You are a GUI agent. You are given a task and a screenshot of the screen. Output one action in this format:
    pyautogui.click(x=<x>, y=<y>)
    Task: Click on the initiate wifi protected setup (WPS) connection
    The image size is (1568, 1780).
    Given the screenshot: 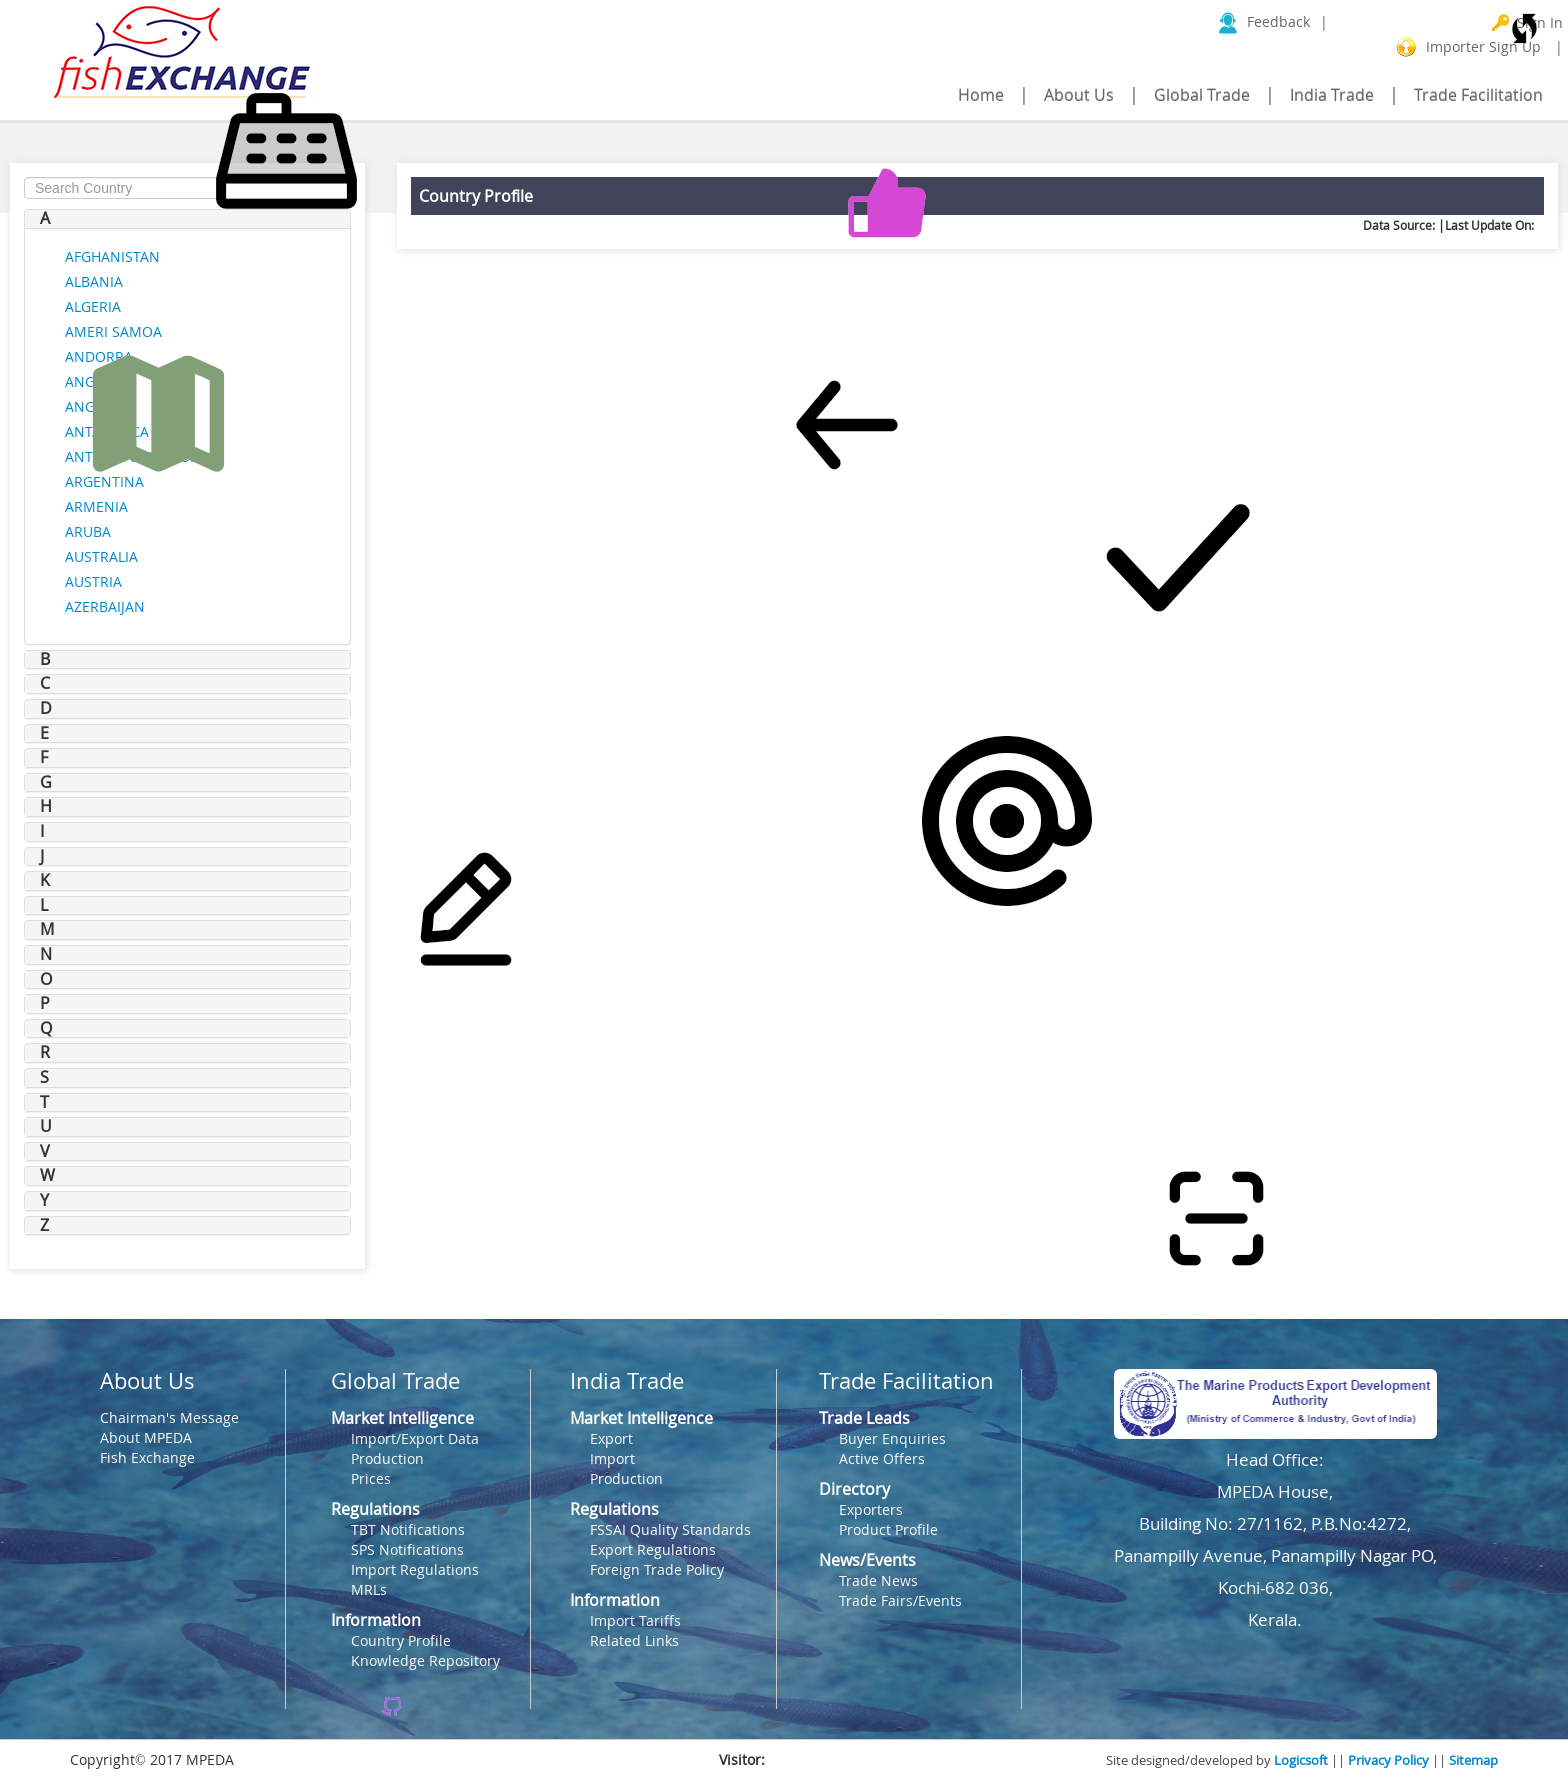 What is the action you would take?
    pyautogui.click(x=1524, y=28)
    